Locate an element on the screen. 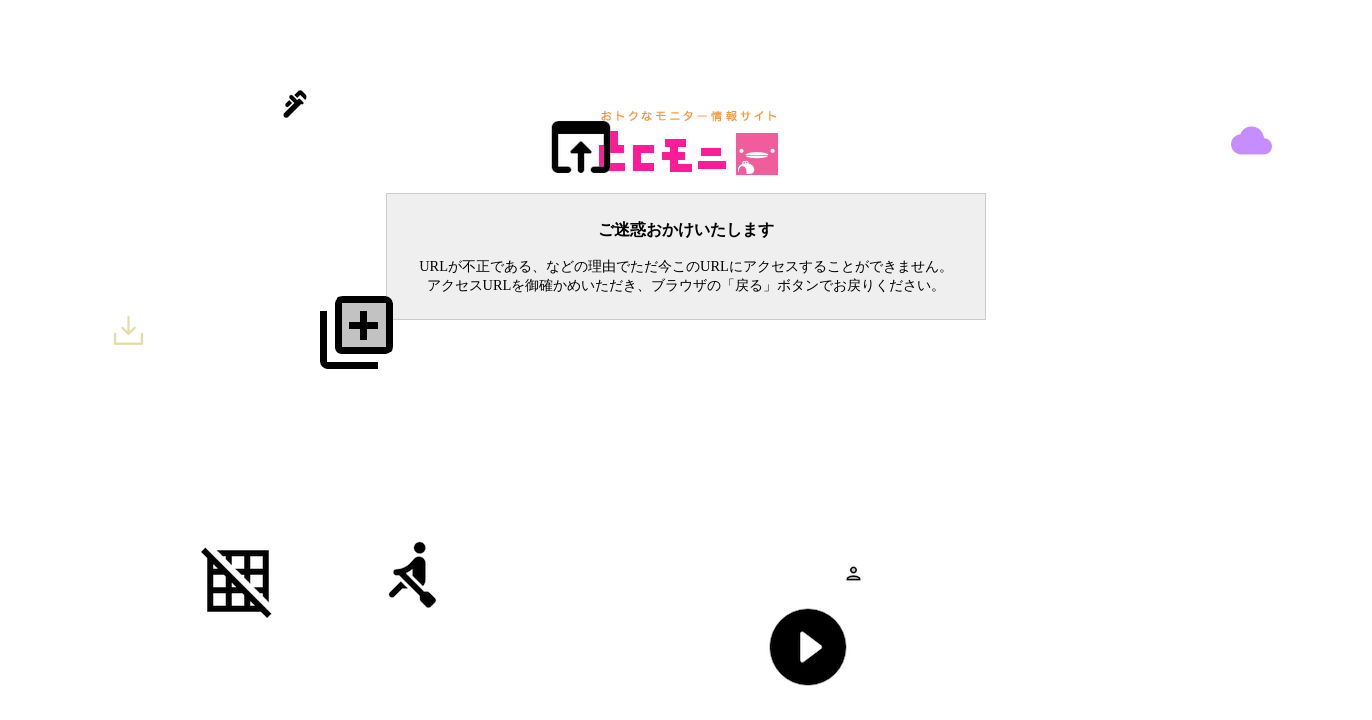 This screenshot has width=1372, height=720. download a file or document is located at coordinates (128, 331).